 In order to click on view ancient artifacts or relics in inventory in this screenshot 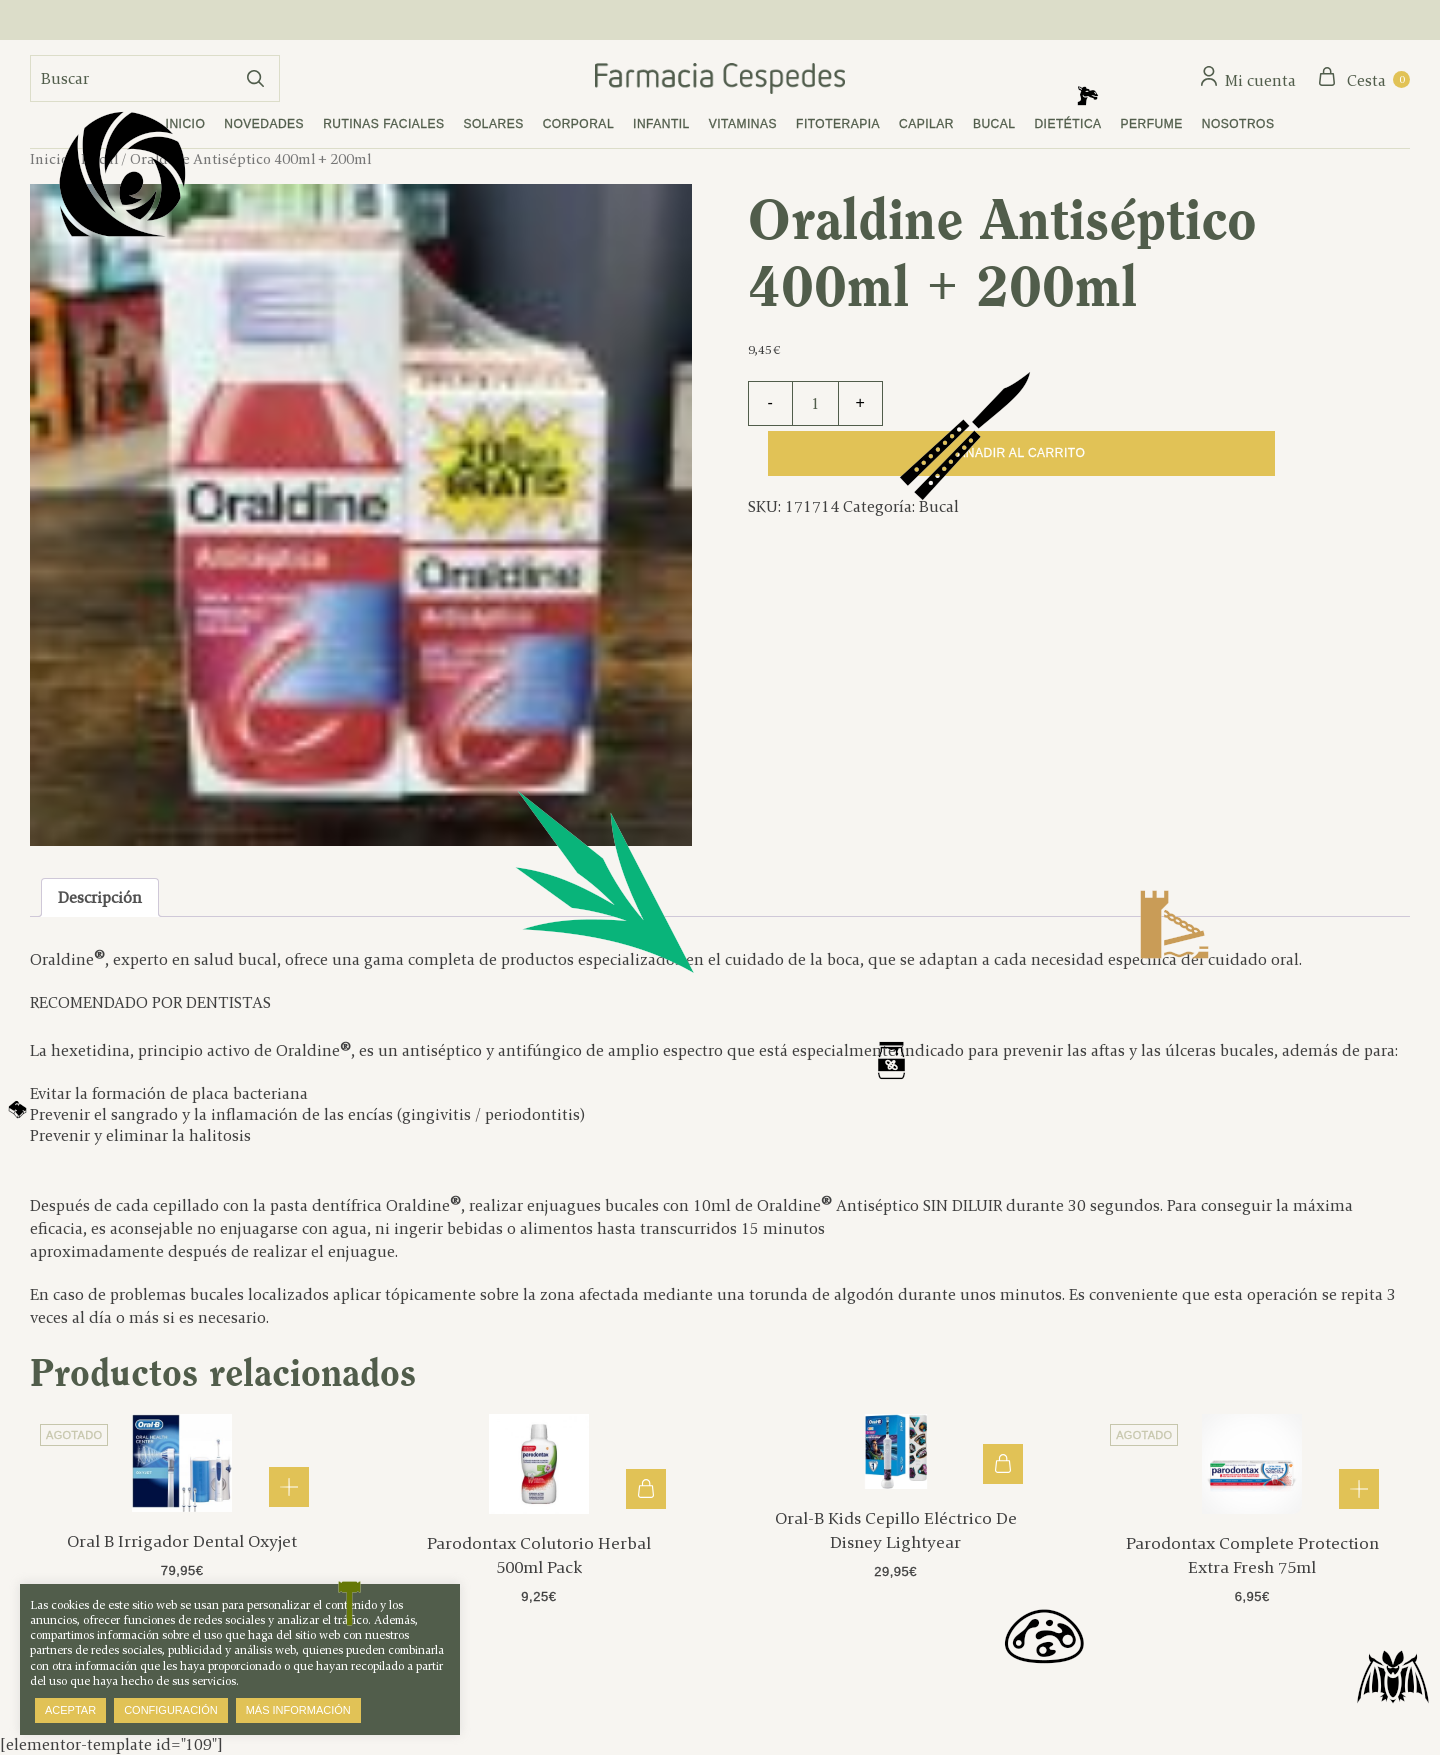, I will do `click(17, 1109)`.